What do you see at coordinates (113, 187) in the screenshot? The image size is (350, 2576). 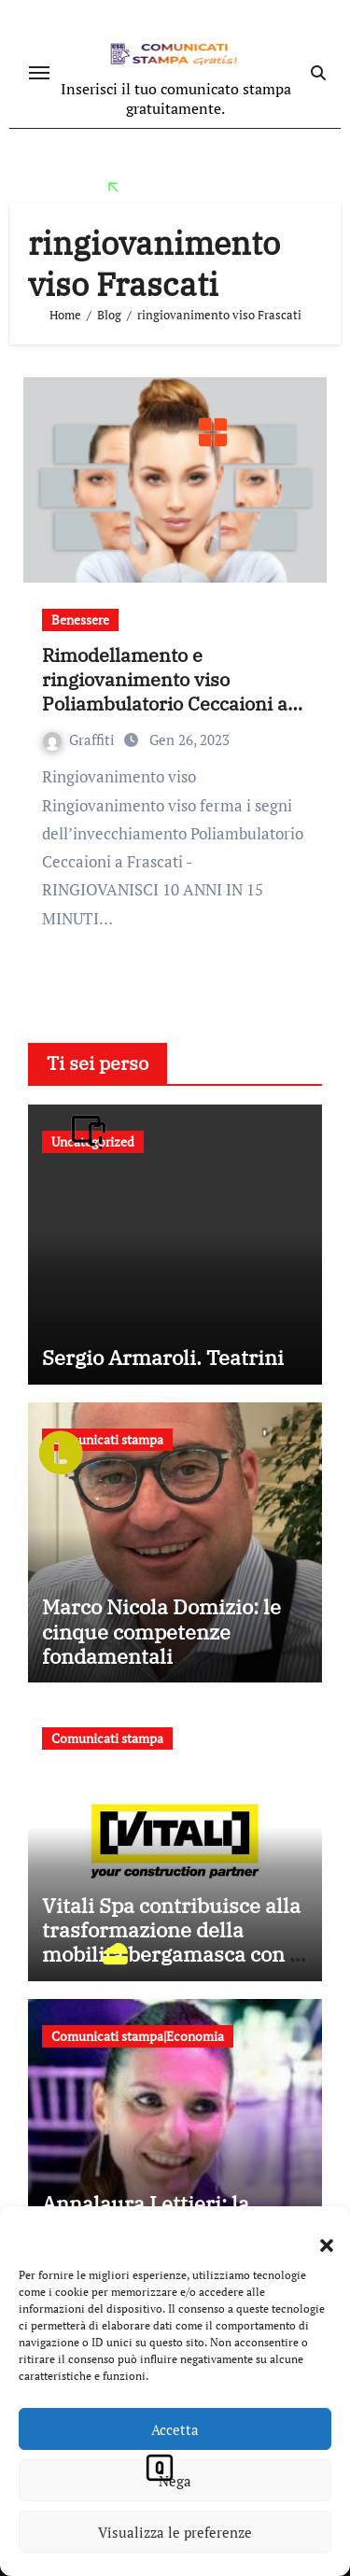 I see `navigate back to previous screen` at bounding box center [113, 187].